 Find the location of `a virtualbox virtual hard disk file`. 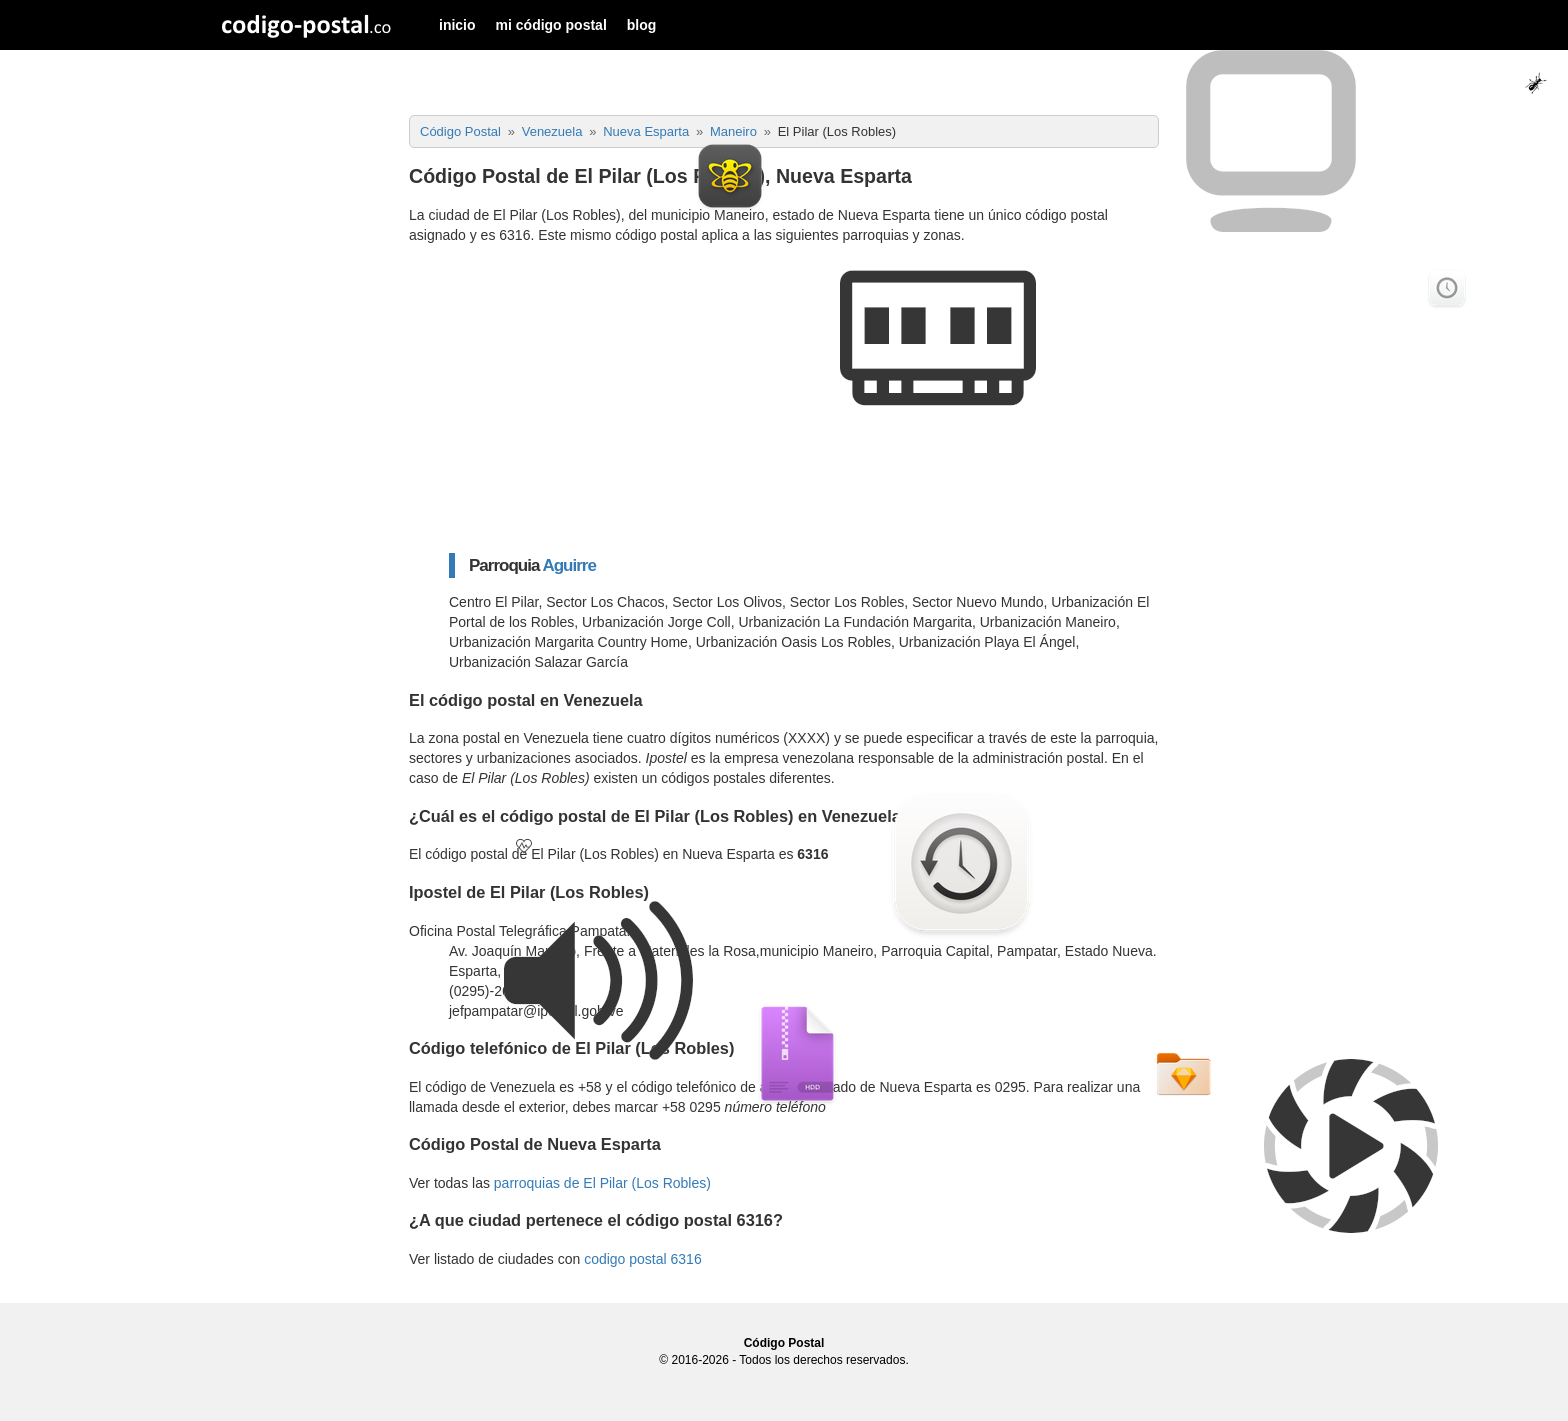

a virtualbox virtual hard disk file is located at coordinates (797, 1055).